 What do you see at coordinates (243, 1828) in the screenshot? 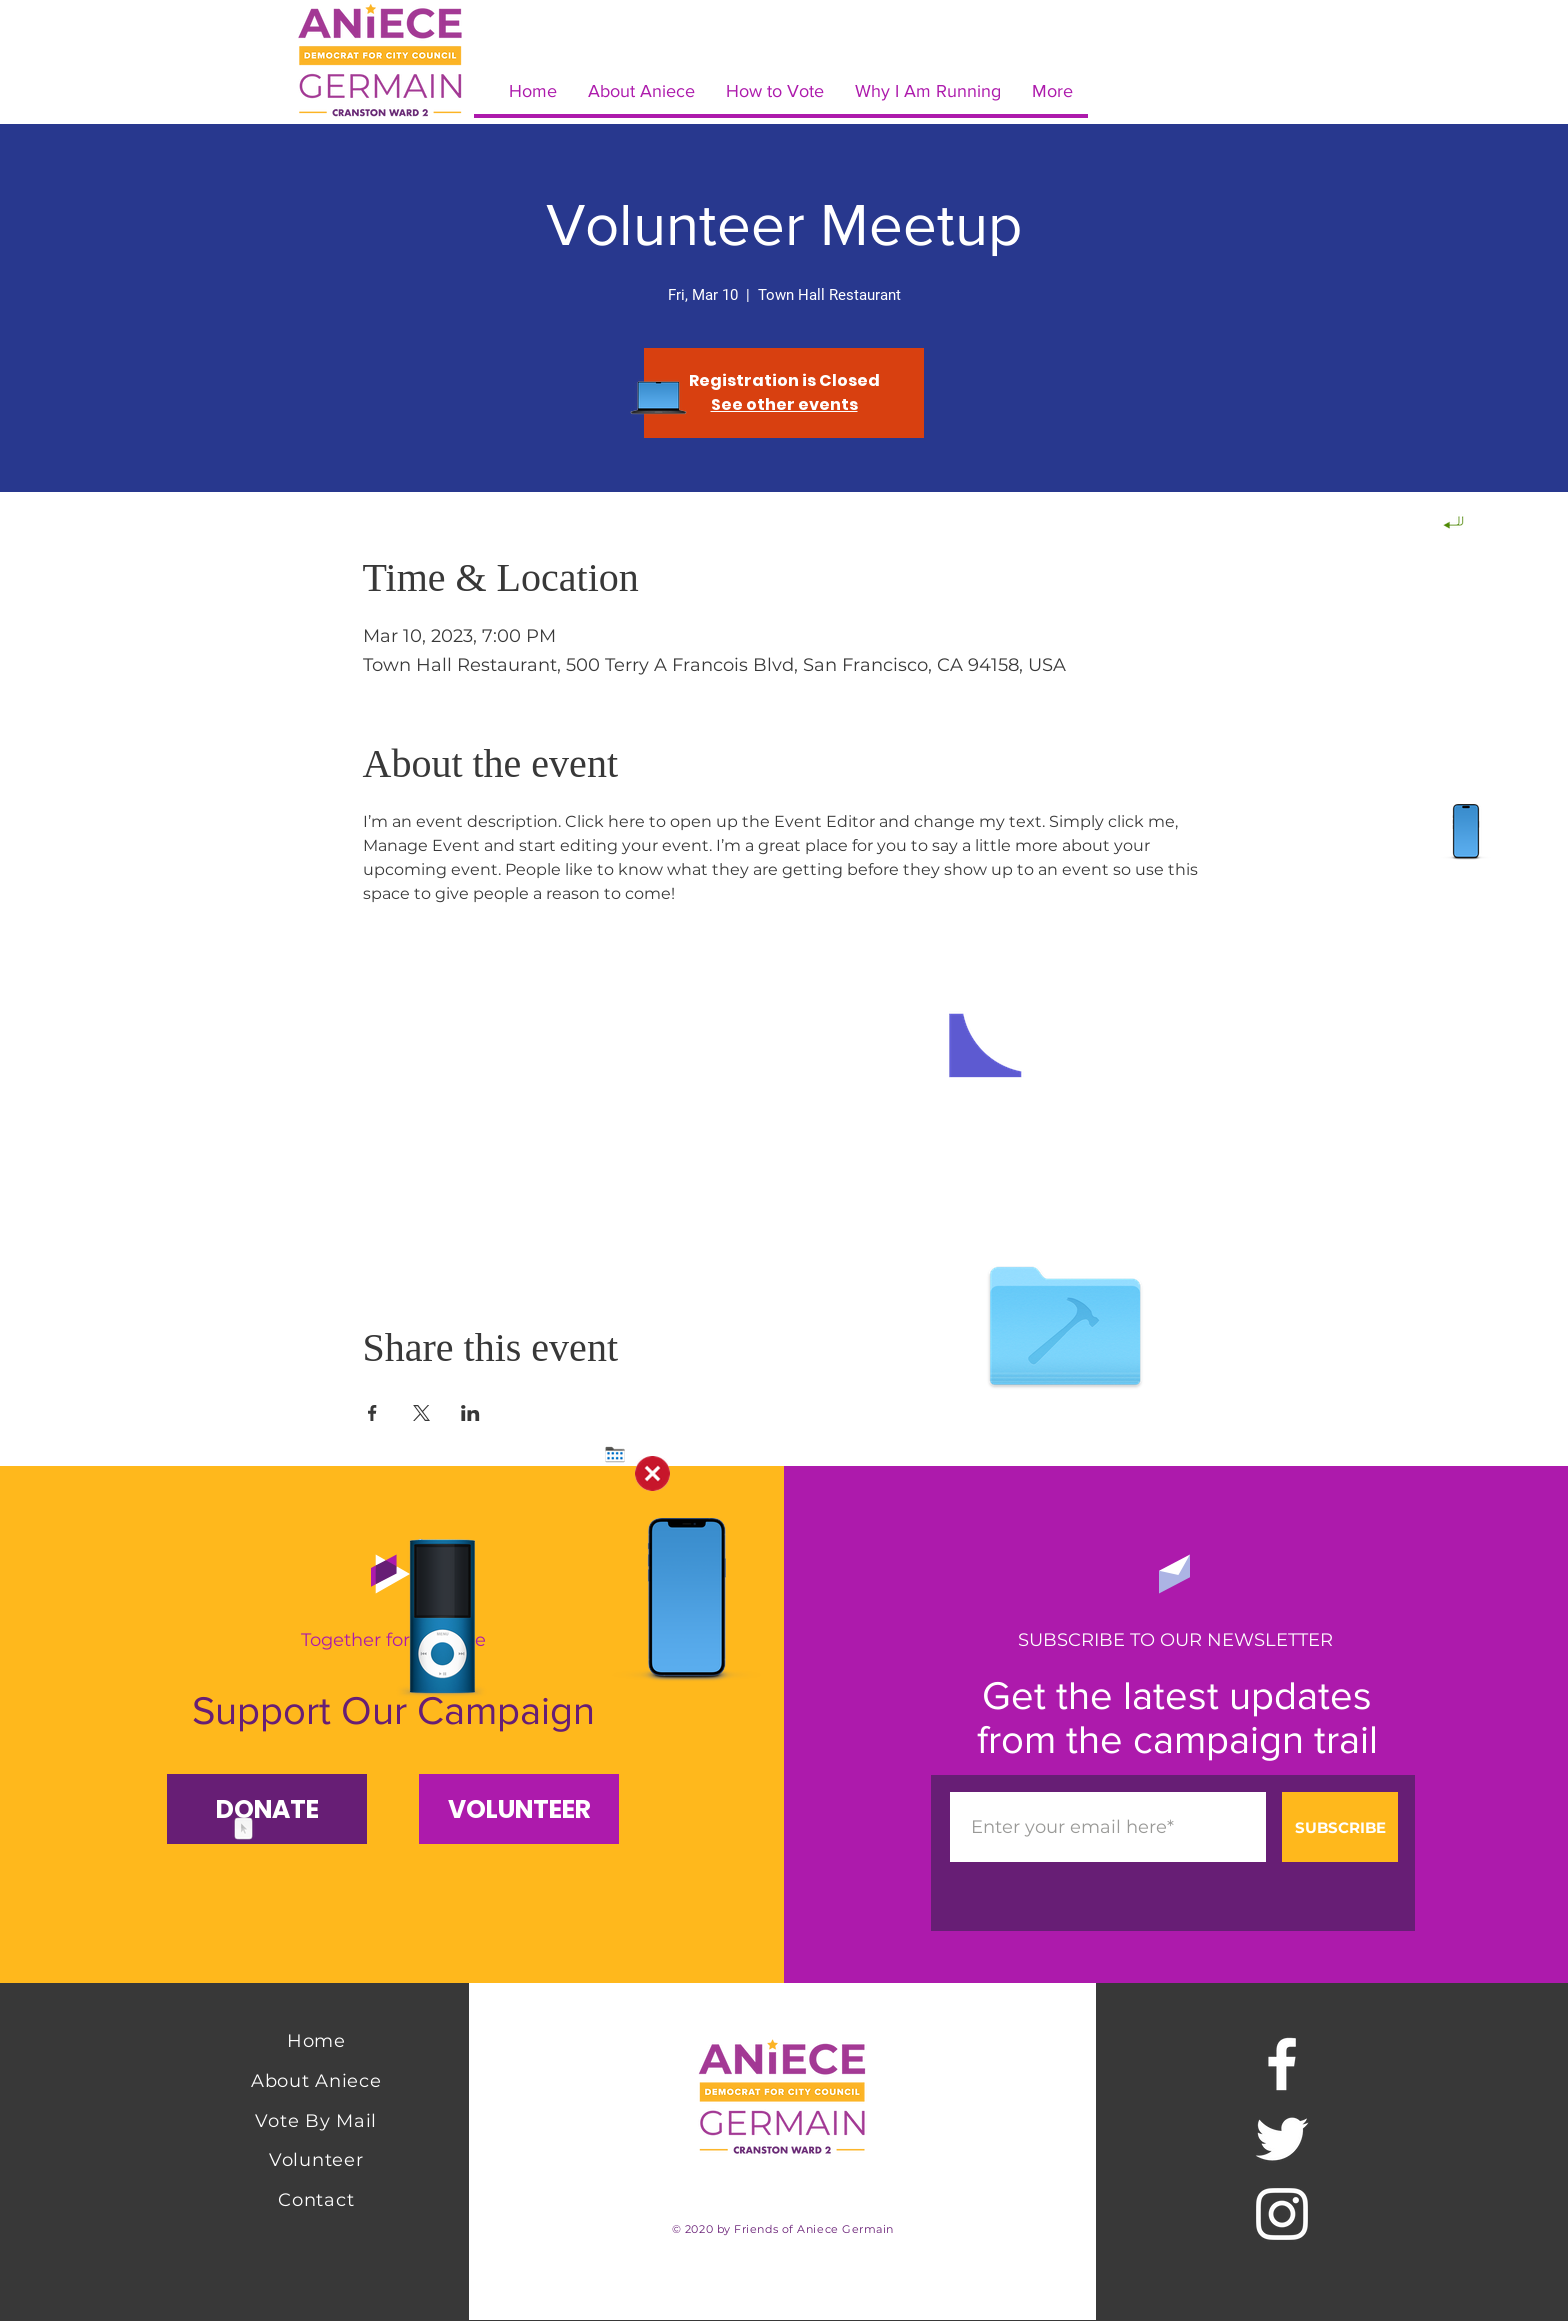
I see `cursor image file type` at bounding box center [243, 1828].